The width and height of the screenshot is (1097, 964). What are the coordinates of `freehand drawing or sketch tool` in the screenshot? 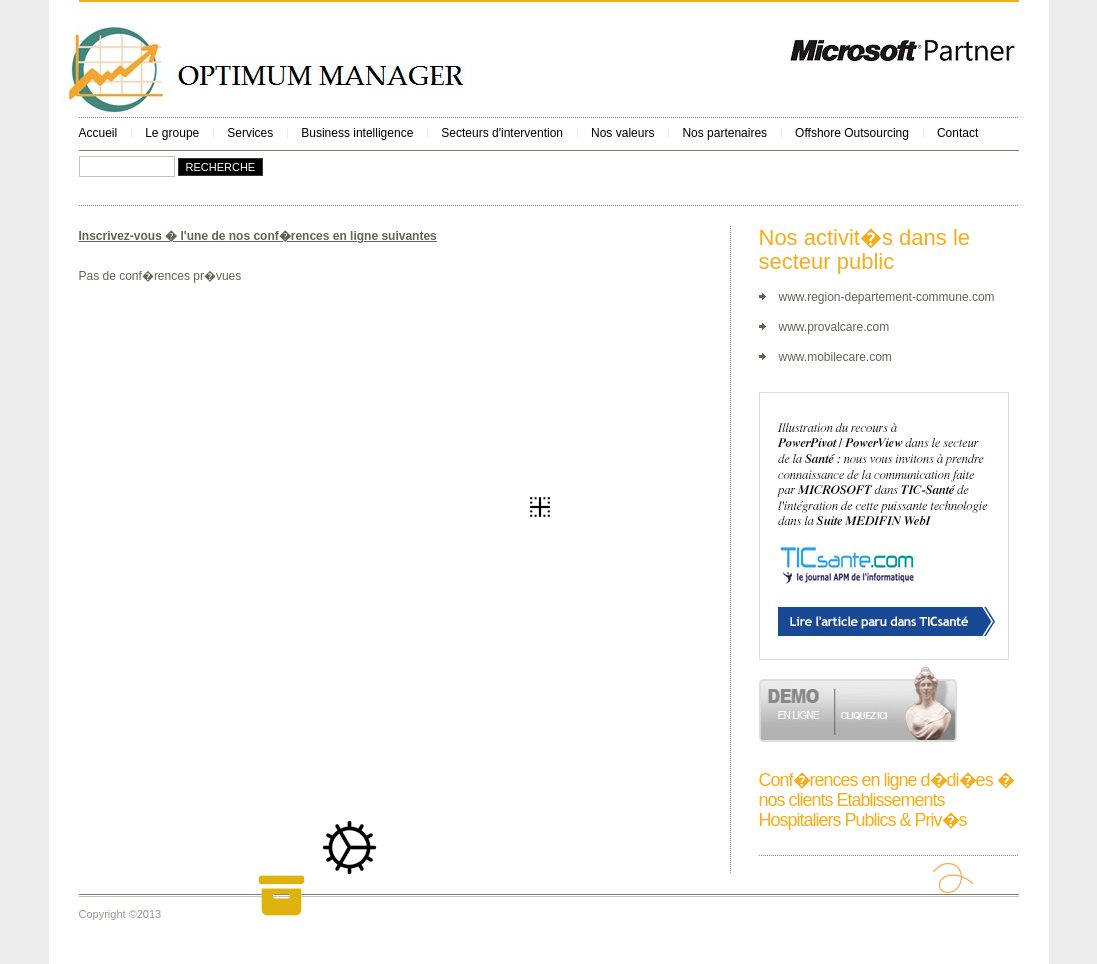 It's located at (951, 878).